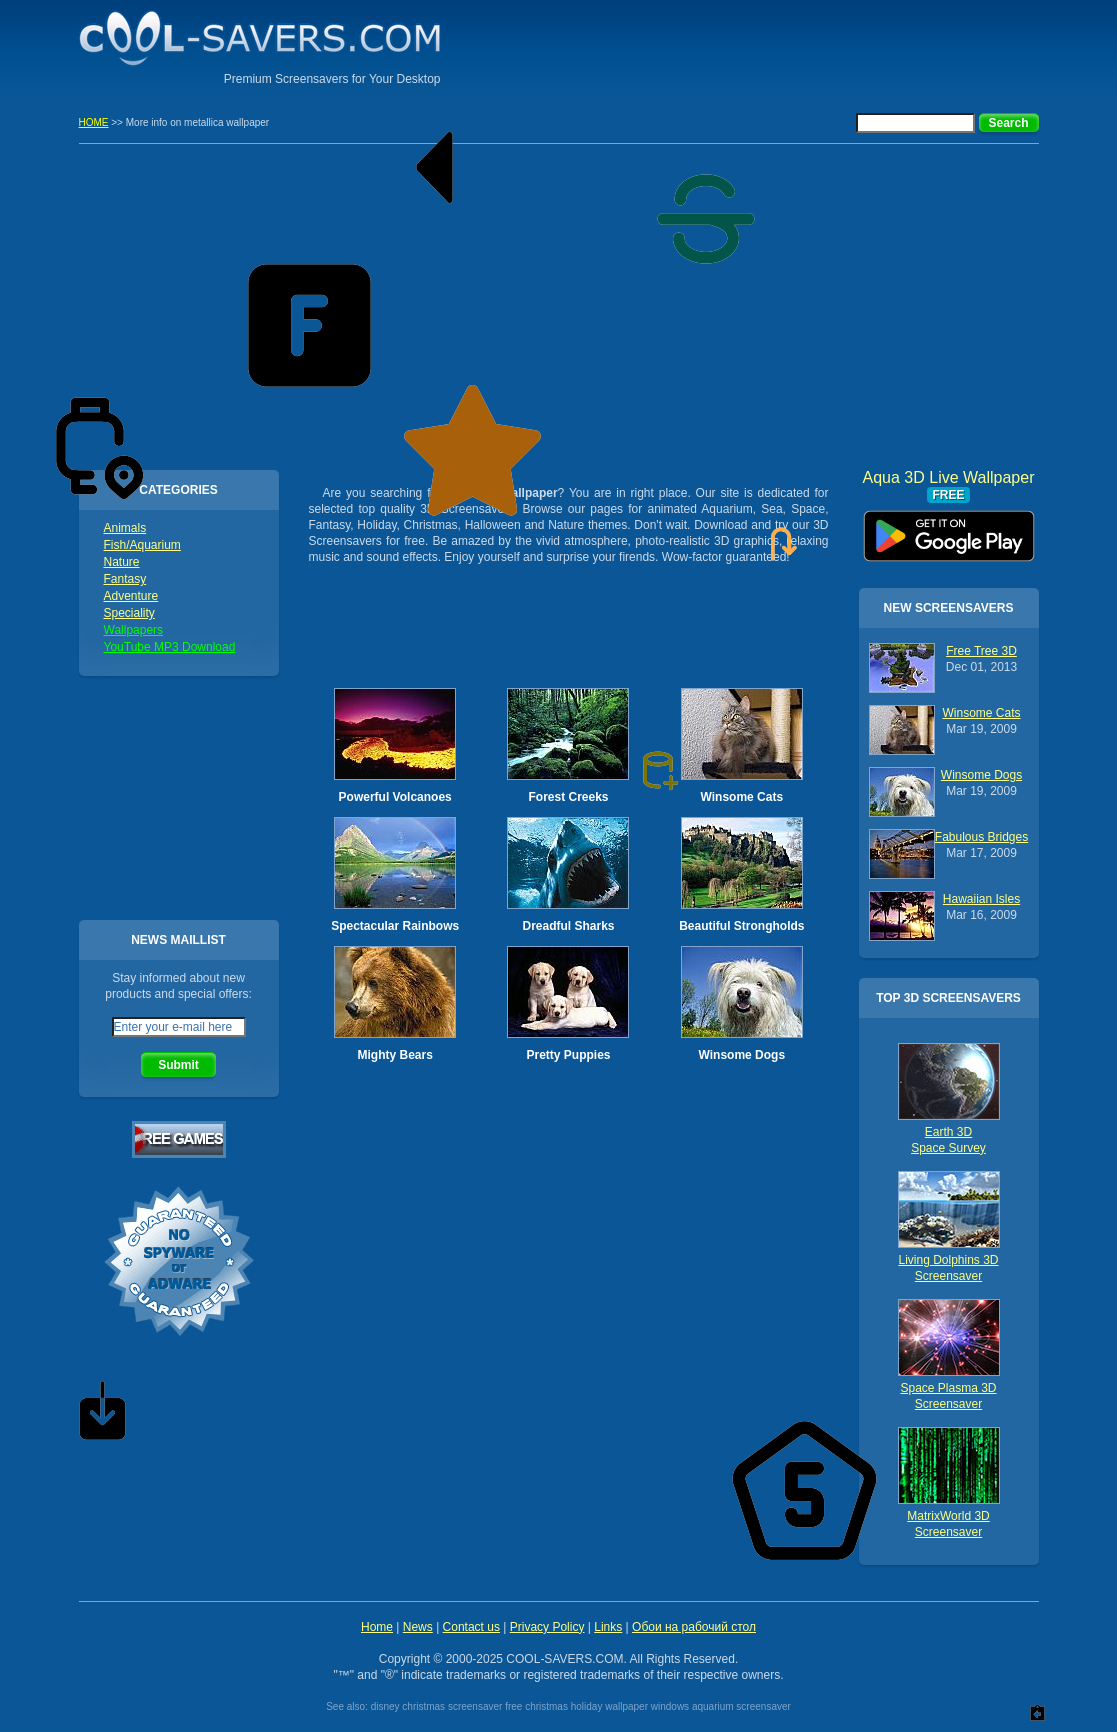 Image resolution: width=1117 pixels, height=1732 pixels. What do you see at coordinates (782, 544) in the screenshot?
I see `make a u-turn to the right` at bounding box center [782, 544].